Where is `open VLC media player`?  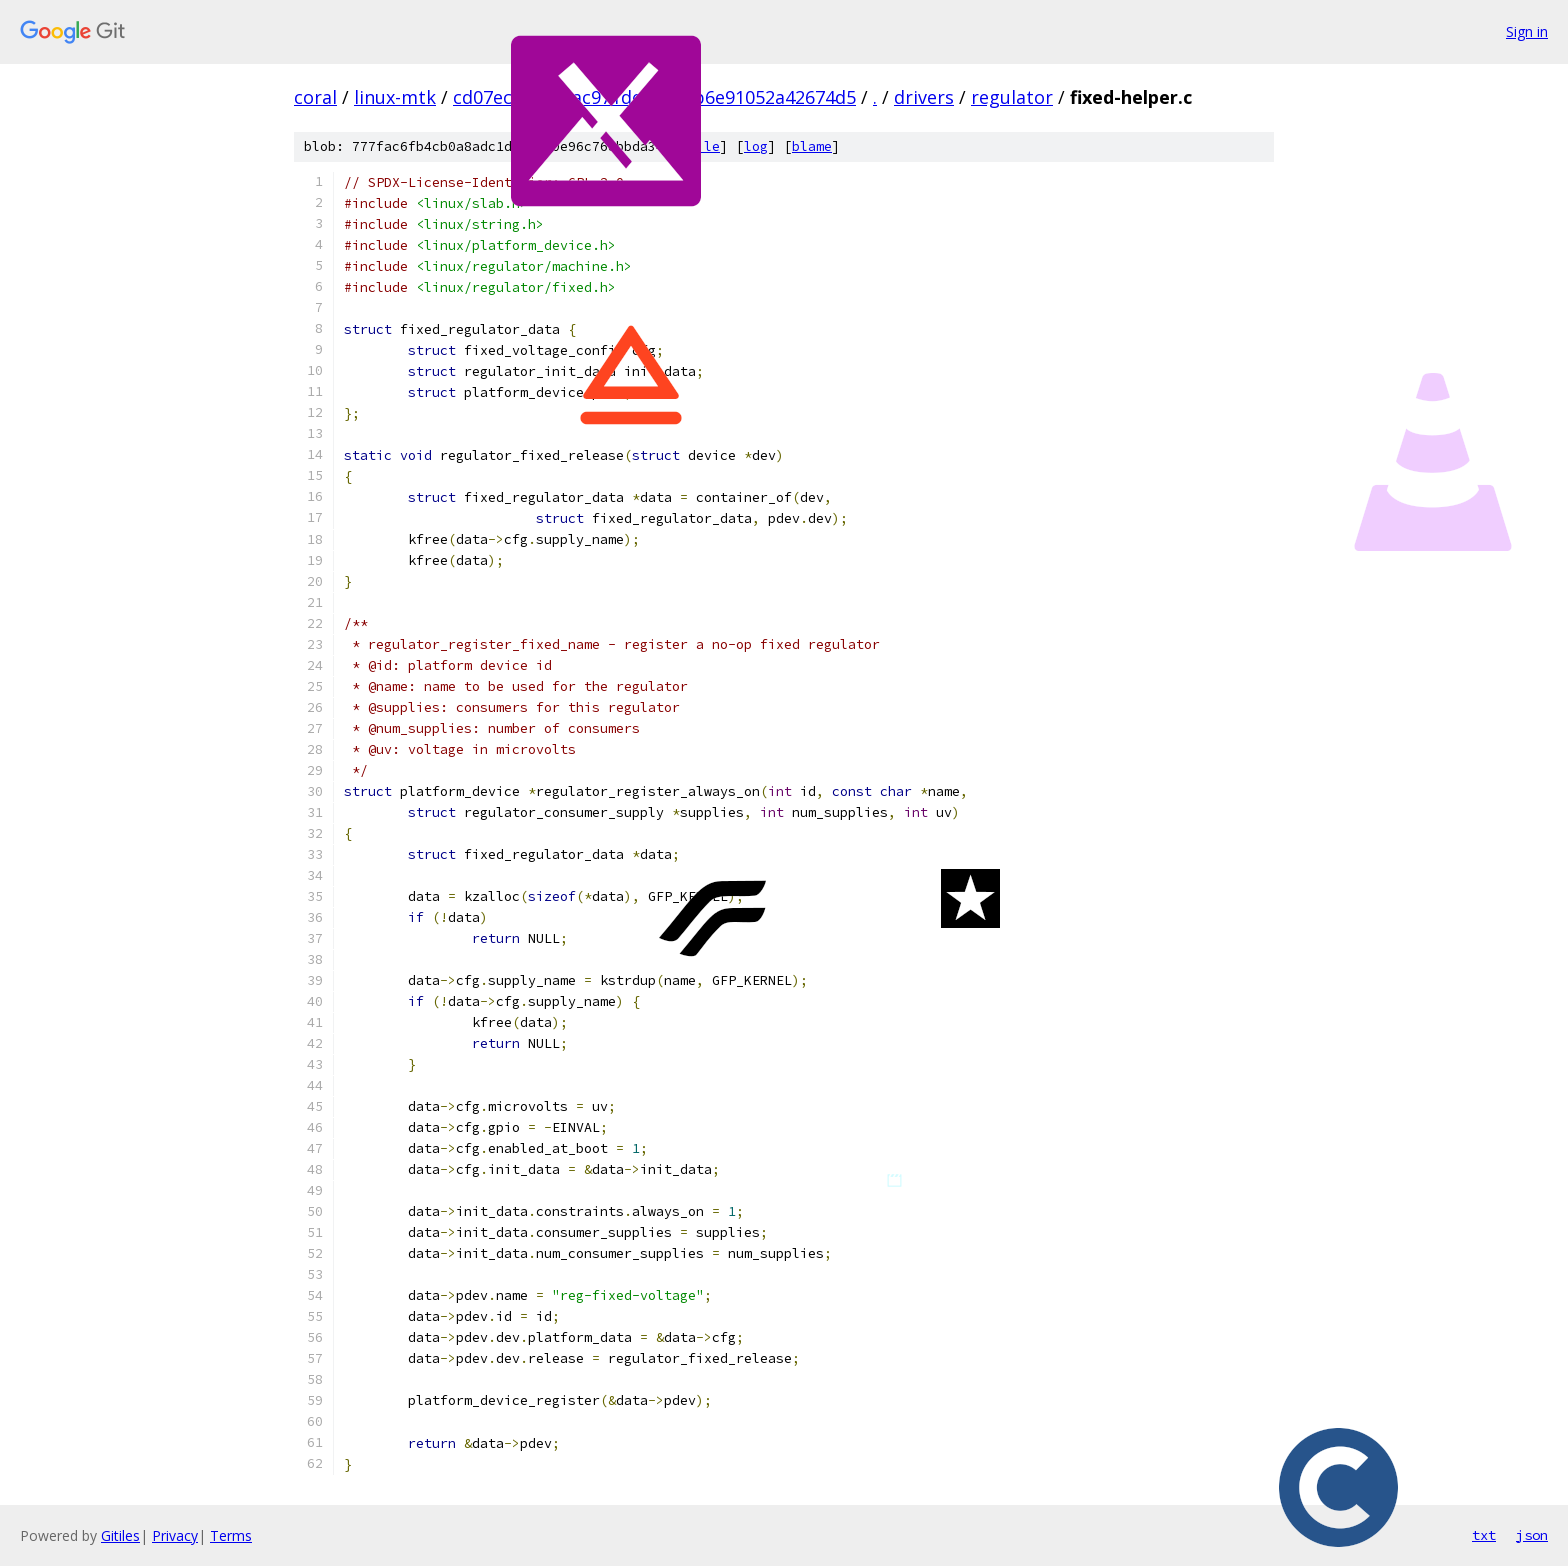
open VLC media player is located at coordinates (1433, 462).